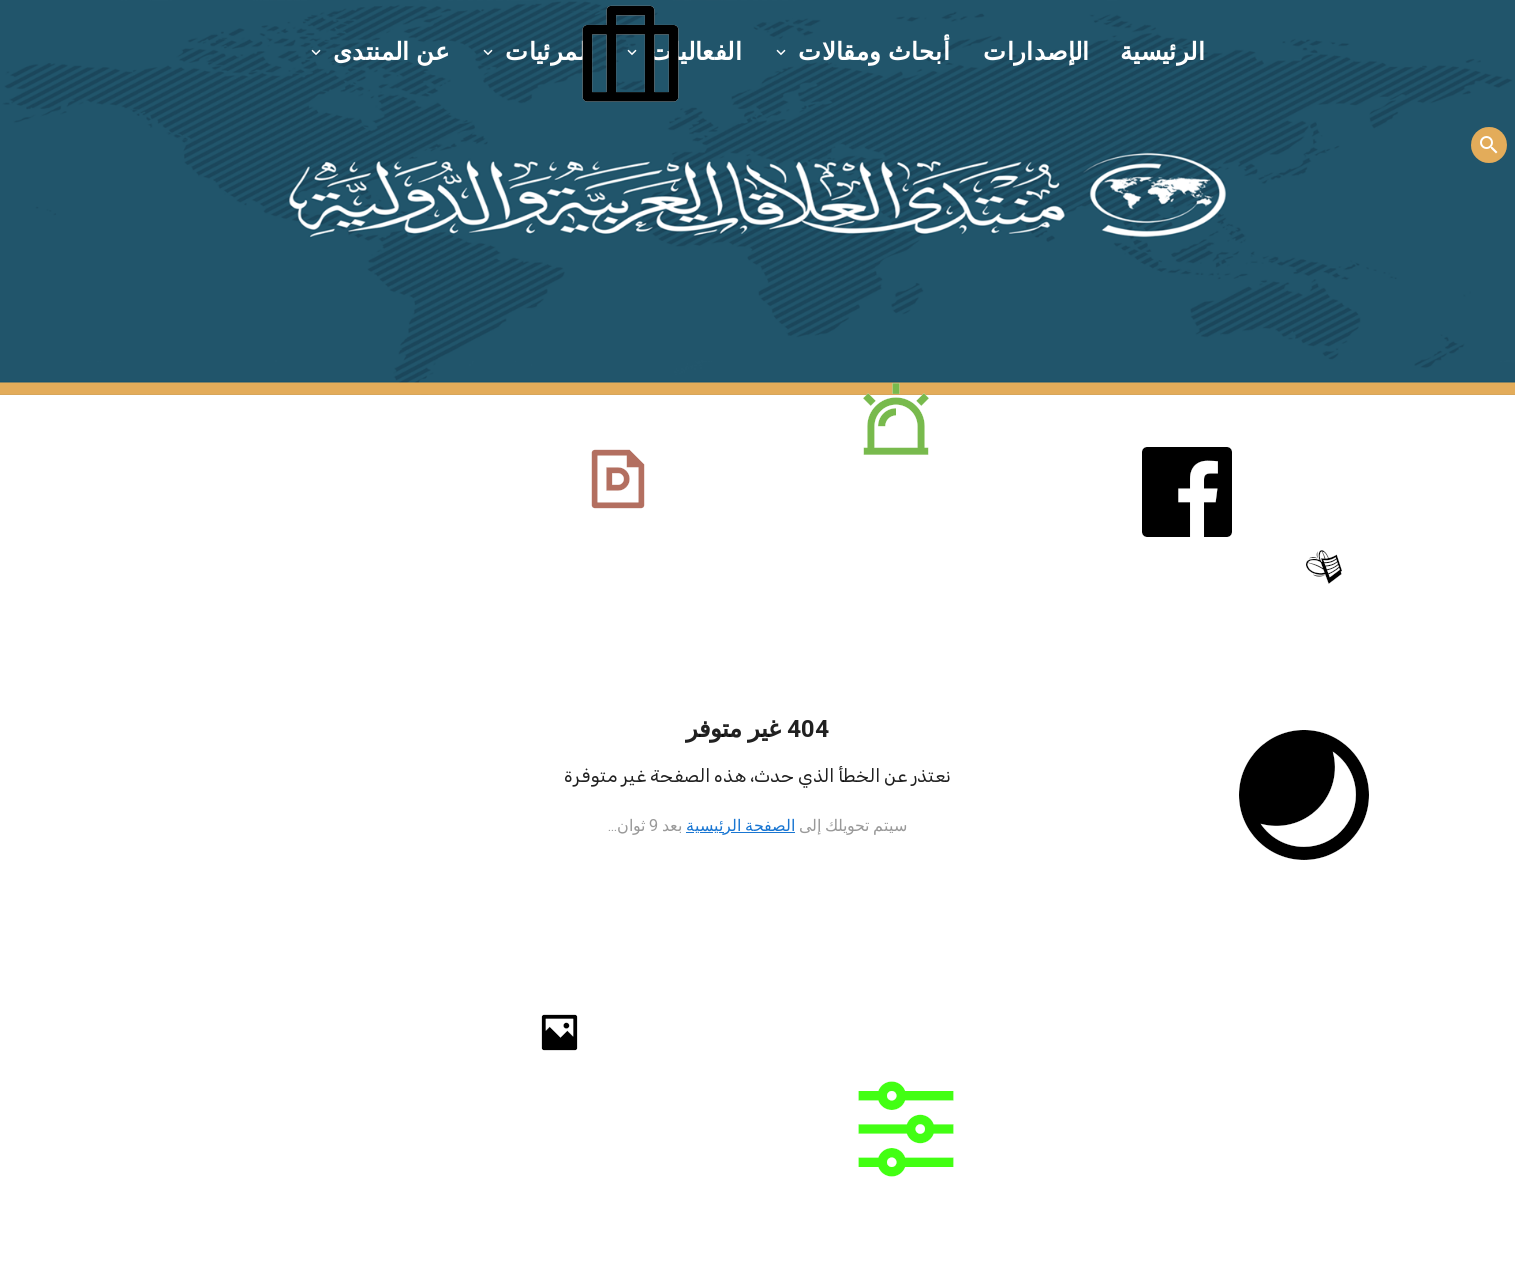 The height and width of the screenshot is (1265, 1515). Describe the element at coordinates (559, 1032) in the screenshot. I see `view image or photo` at that location.